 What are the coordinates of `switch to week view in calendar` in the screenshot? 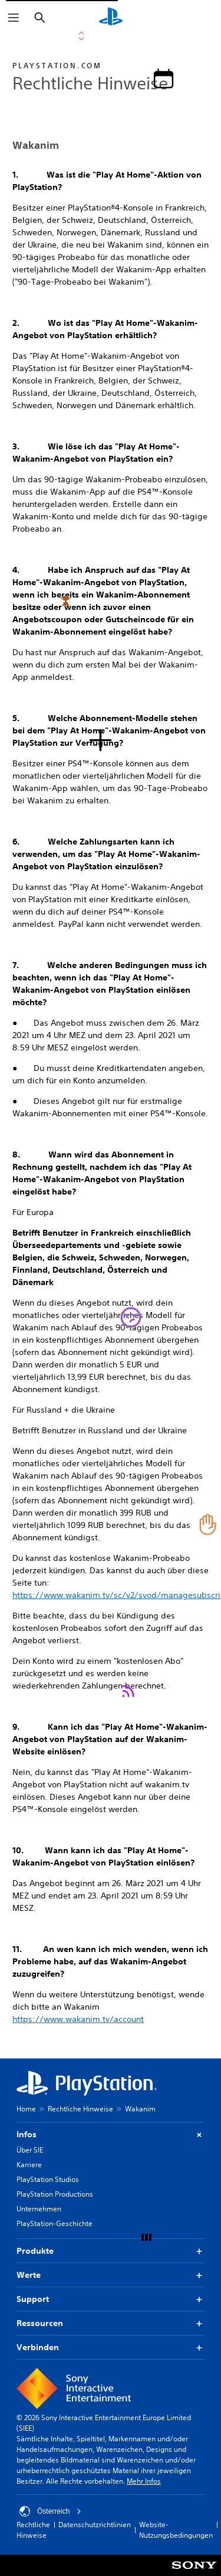 It's located at (147, 2237).